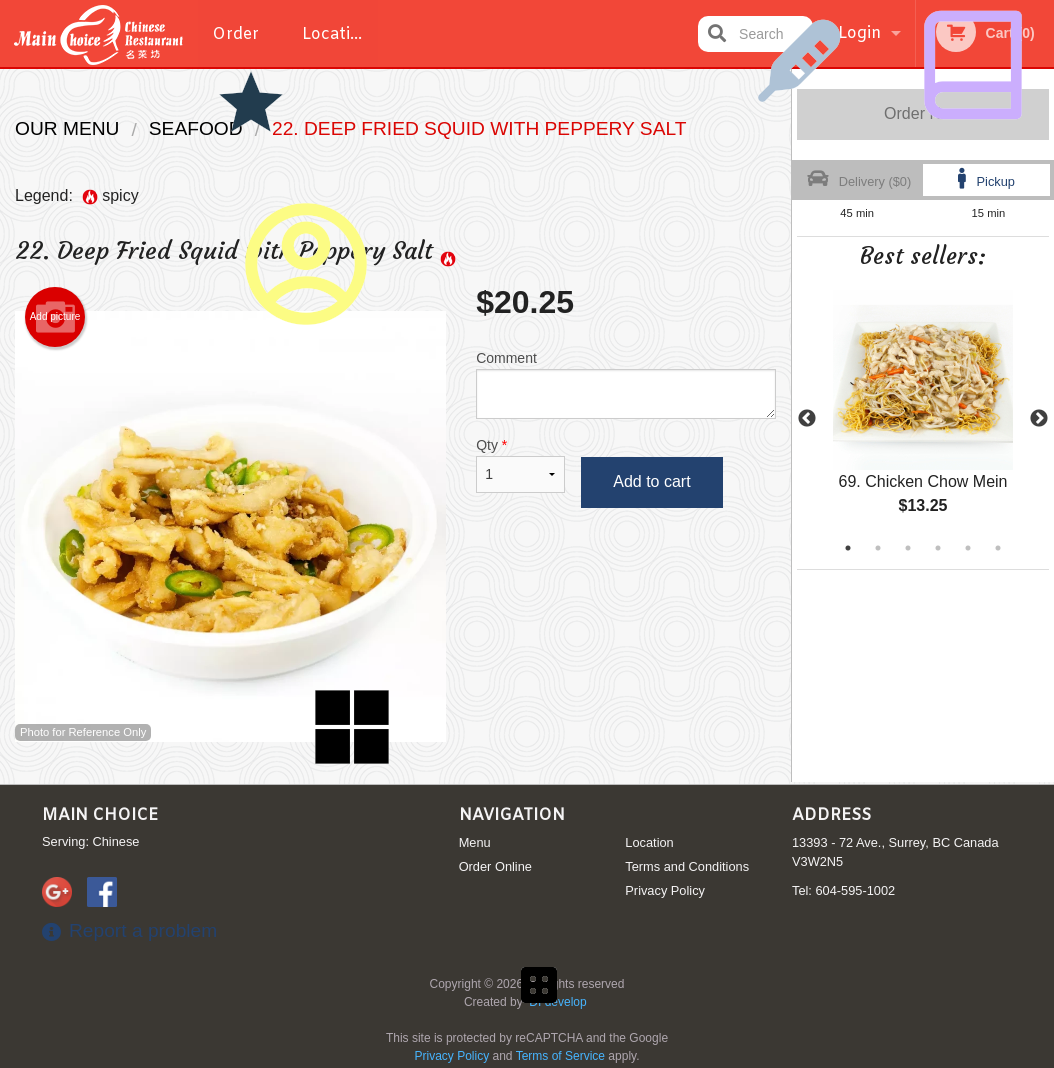  I want to click on check temperature or health status, so click(798, 61).